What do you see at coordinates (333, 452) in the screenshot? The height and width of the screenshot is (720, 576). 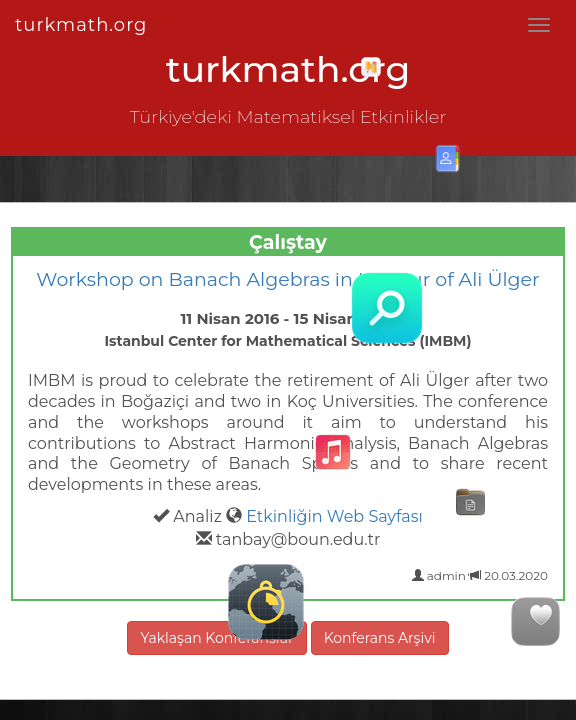 I see `open the music player app` at bounding box center [333, 452].